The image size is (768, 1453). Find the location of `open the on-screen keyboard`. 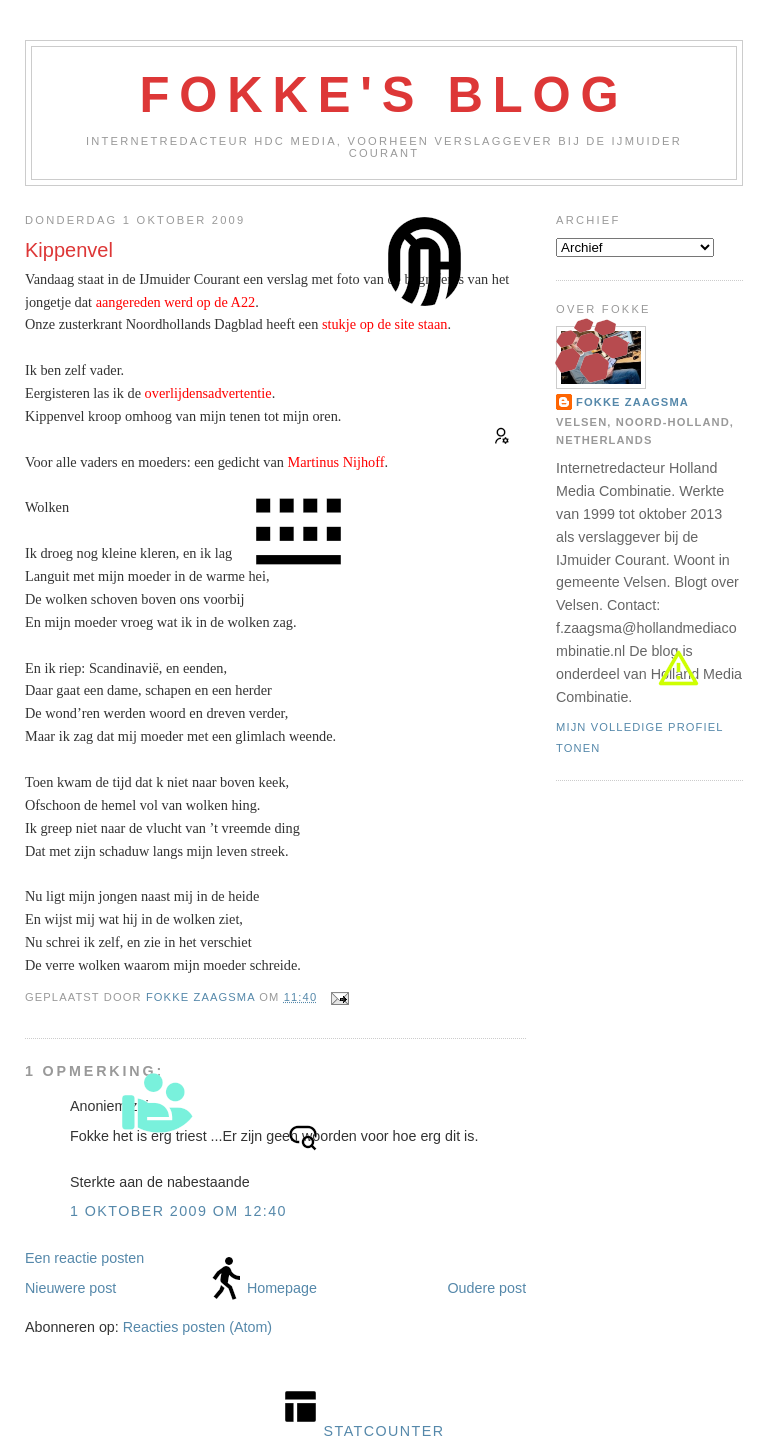

open the on-screen keyboard is located at coordinates (298, 531).